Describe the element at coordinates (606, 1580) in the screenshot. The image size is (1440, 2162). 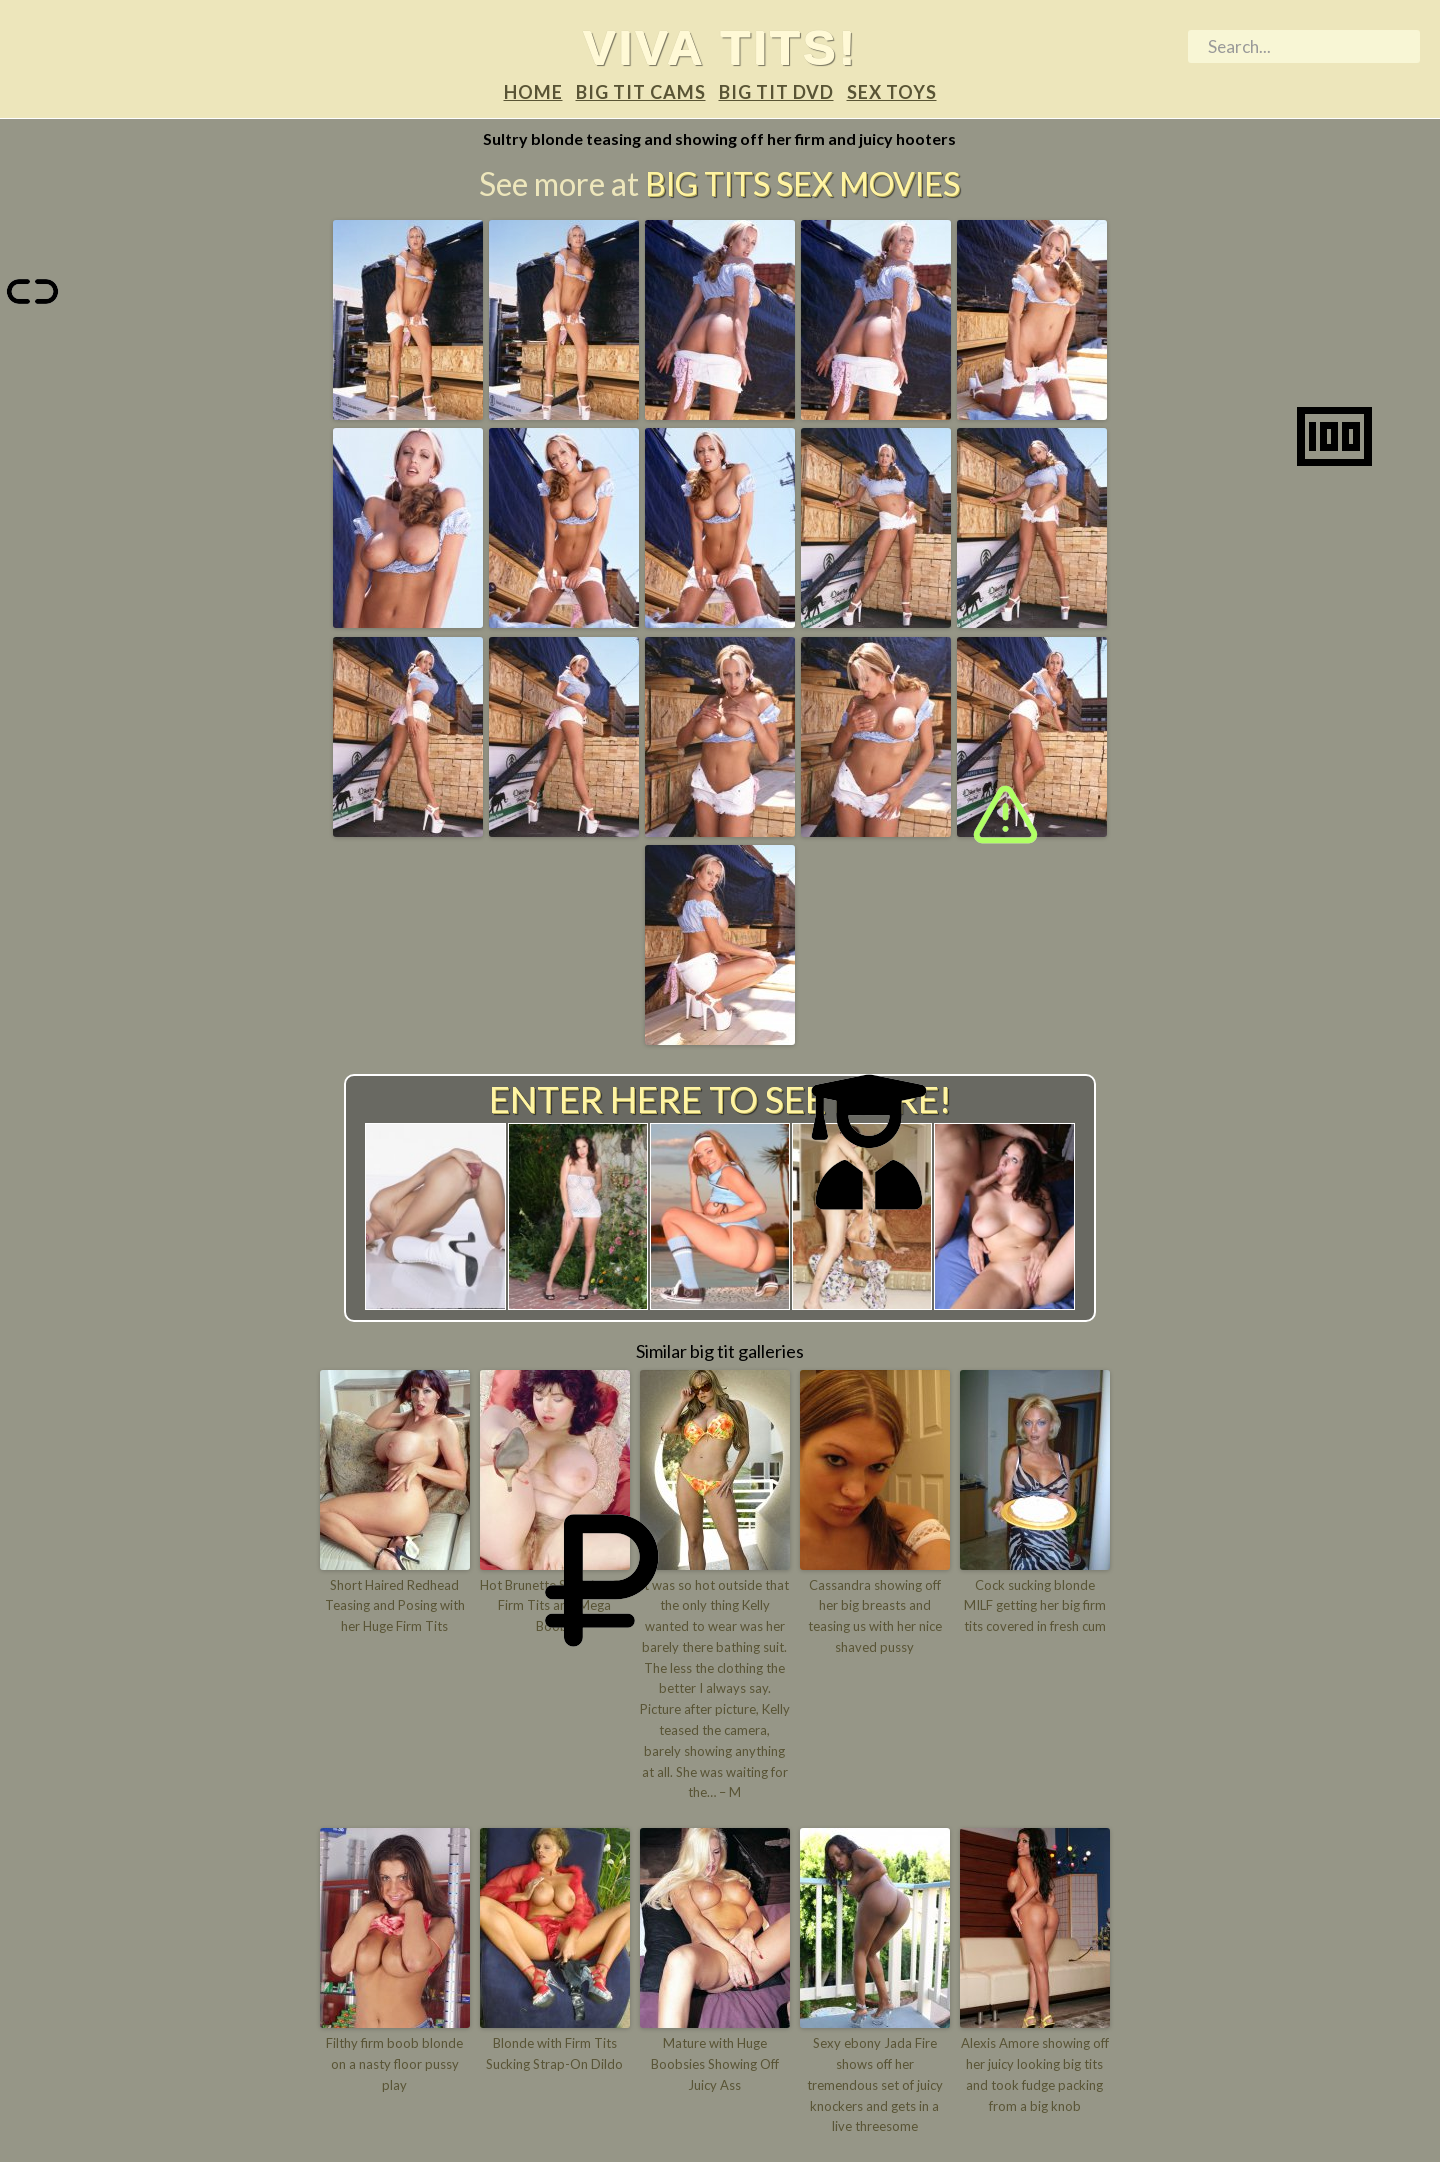
I see `indicates Russian ruble currency` at that location.